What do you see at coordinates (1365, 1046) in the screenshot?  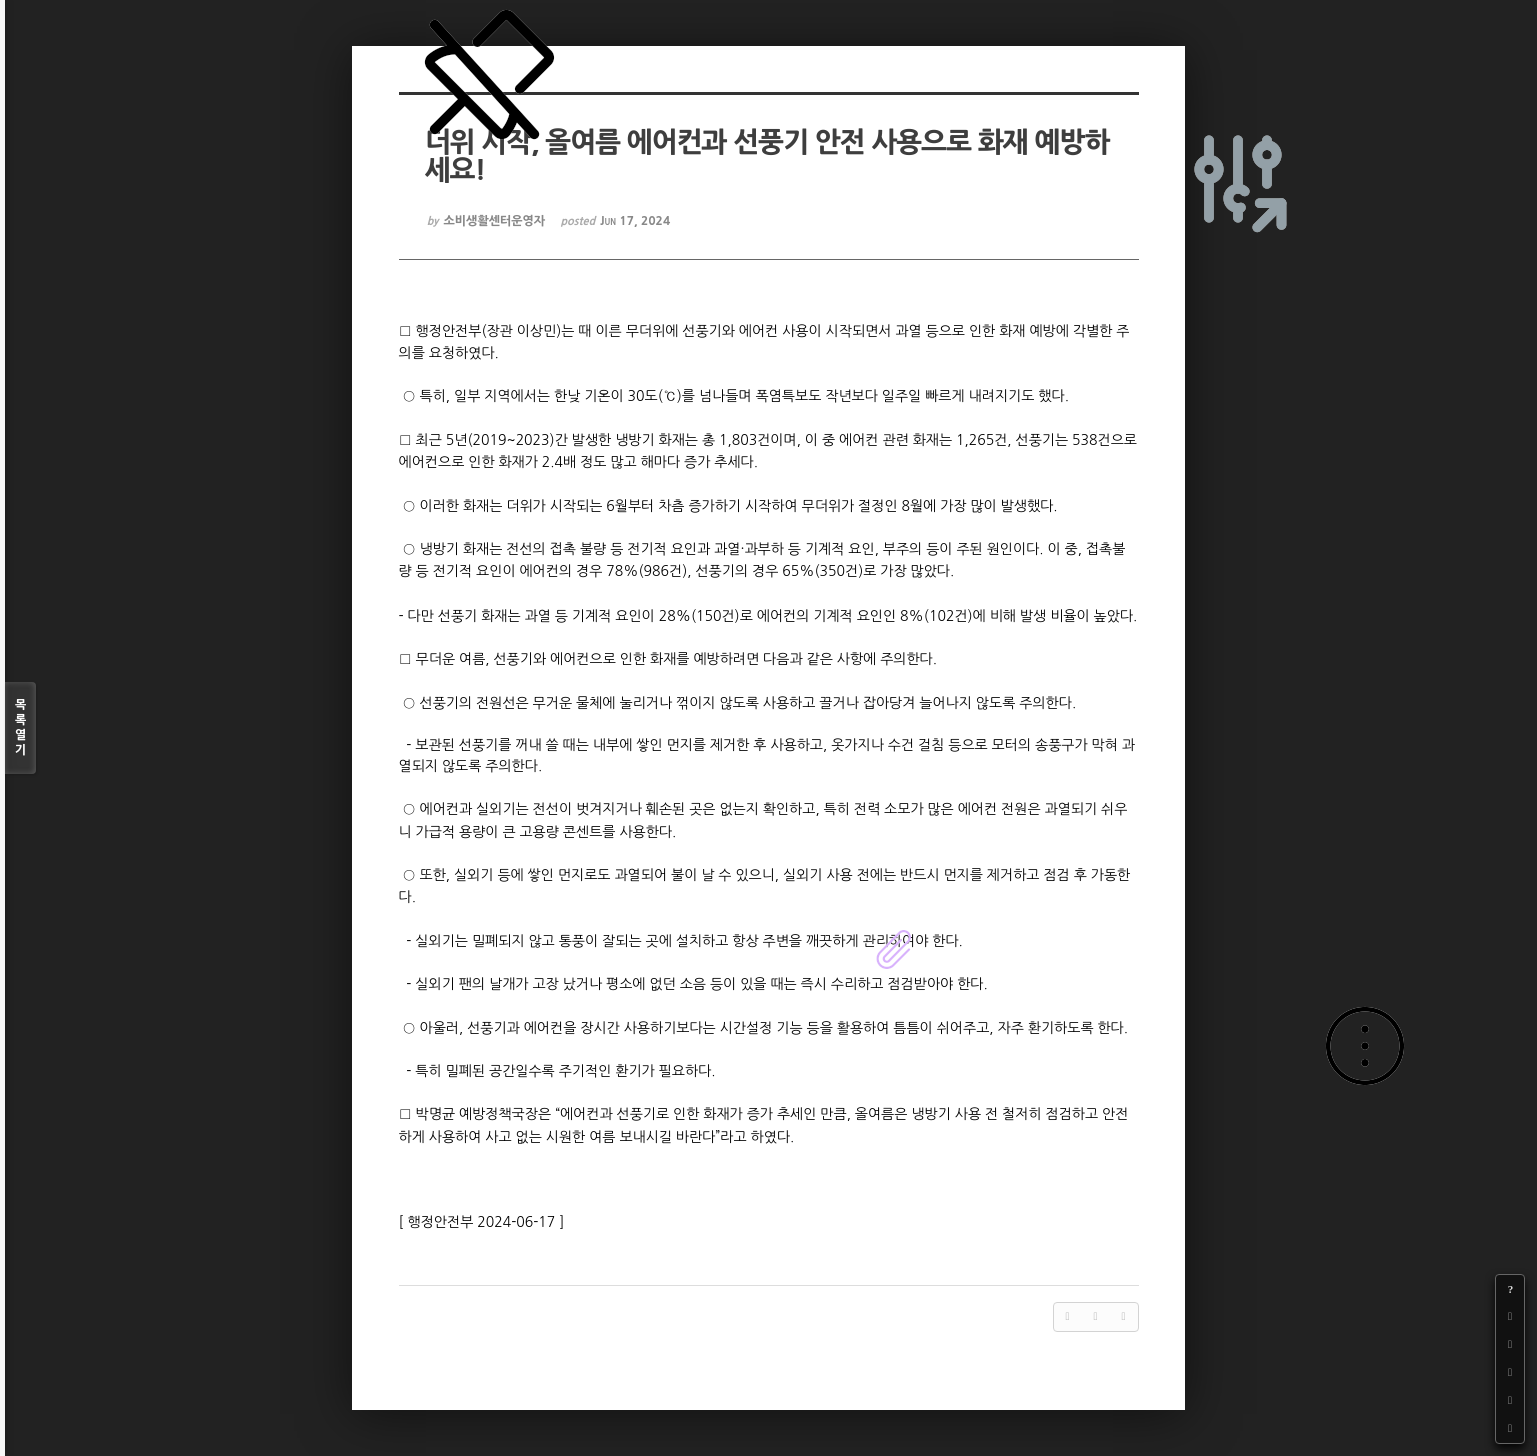 I see `open more options menu` at bounding box center [1365, 1046].